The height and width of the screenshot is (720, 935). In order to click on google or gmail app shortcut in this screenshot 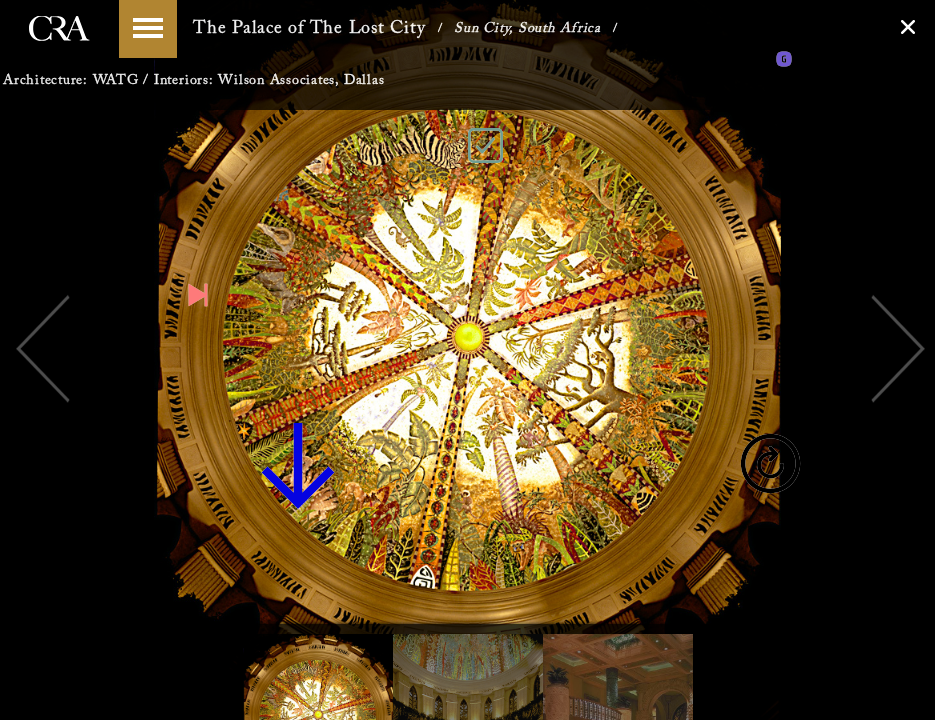, I will do `click(784, 59)`.